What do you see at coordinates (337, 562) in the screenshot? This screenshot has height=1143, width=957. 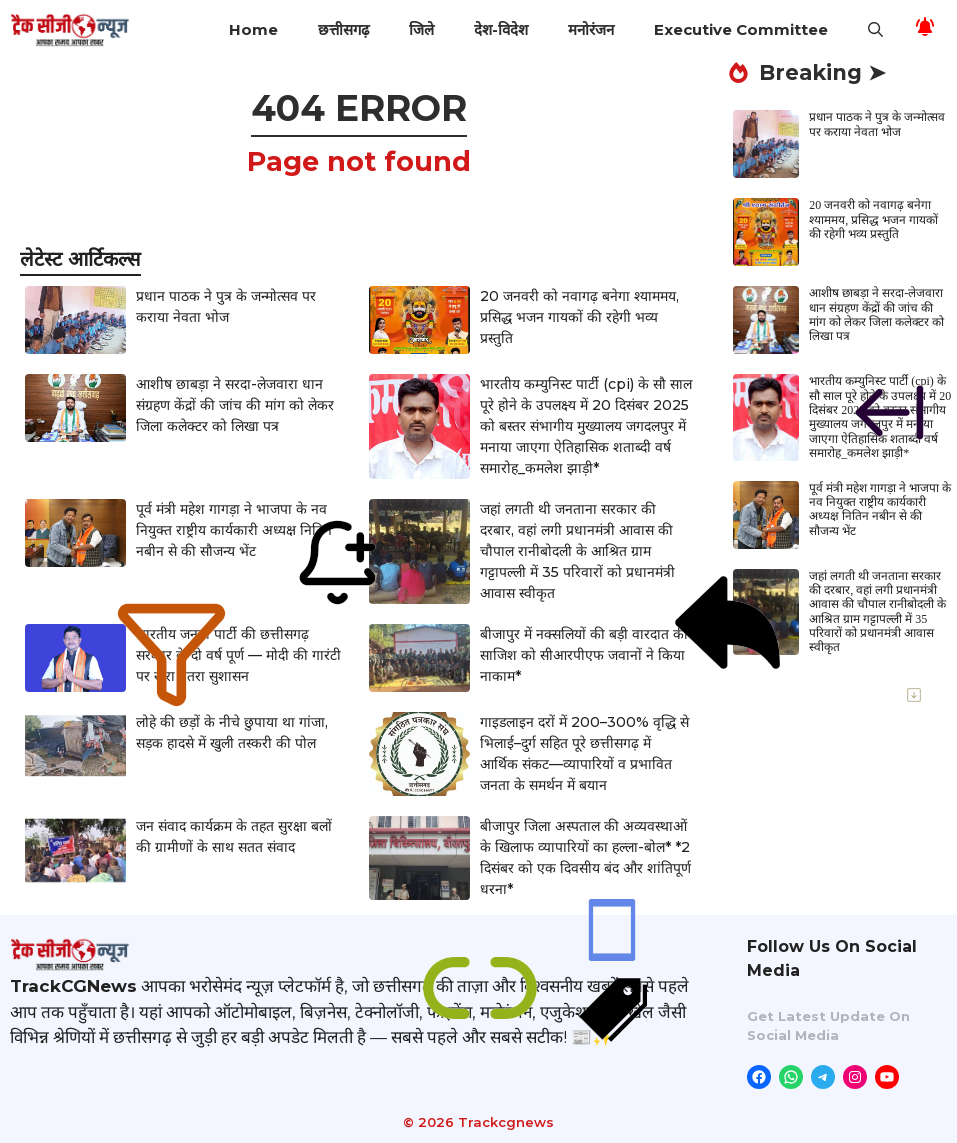 I see `add a new notification or alert` at bounding box center [337, 562].